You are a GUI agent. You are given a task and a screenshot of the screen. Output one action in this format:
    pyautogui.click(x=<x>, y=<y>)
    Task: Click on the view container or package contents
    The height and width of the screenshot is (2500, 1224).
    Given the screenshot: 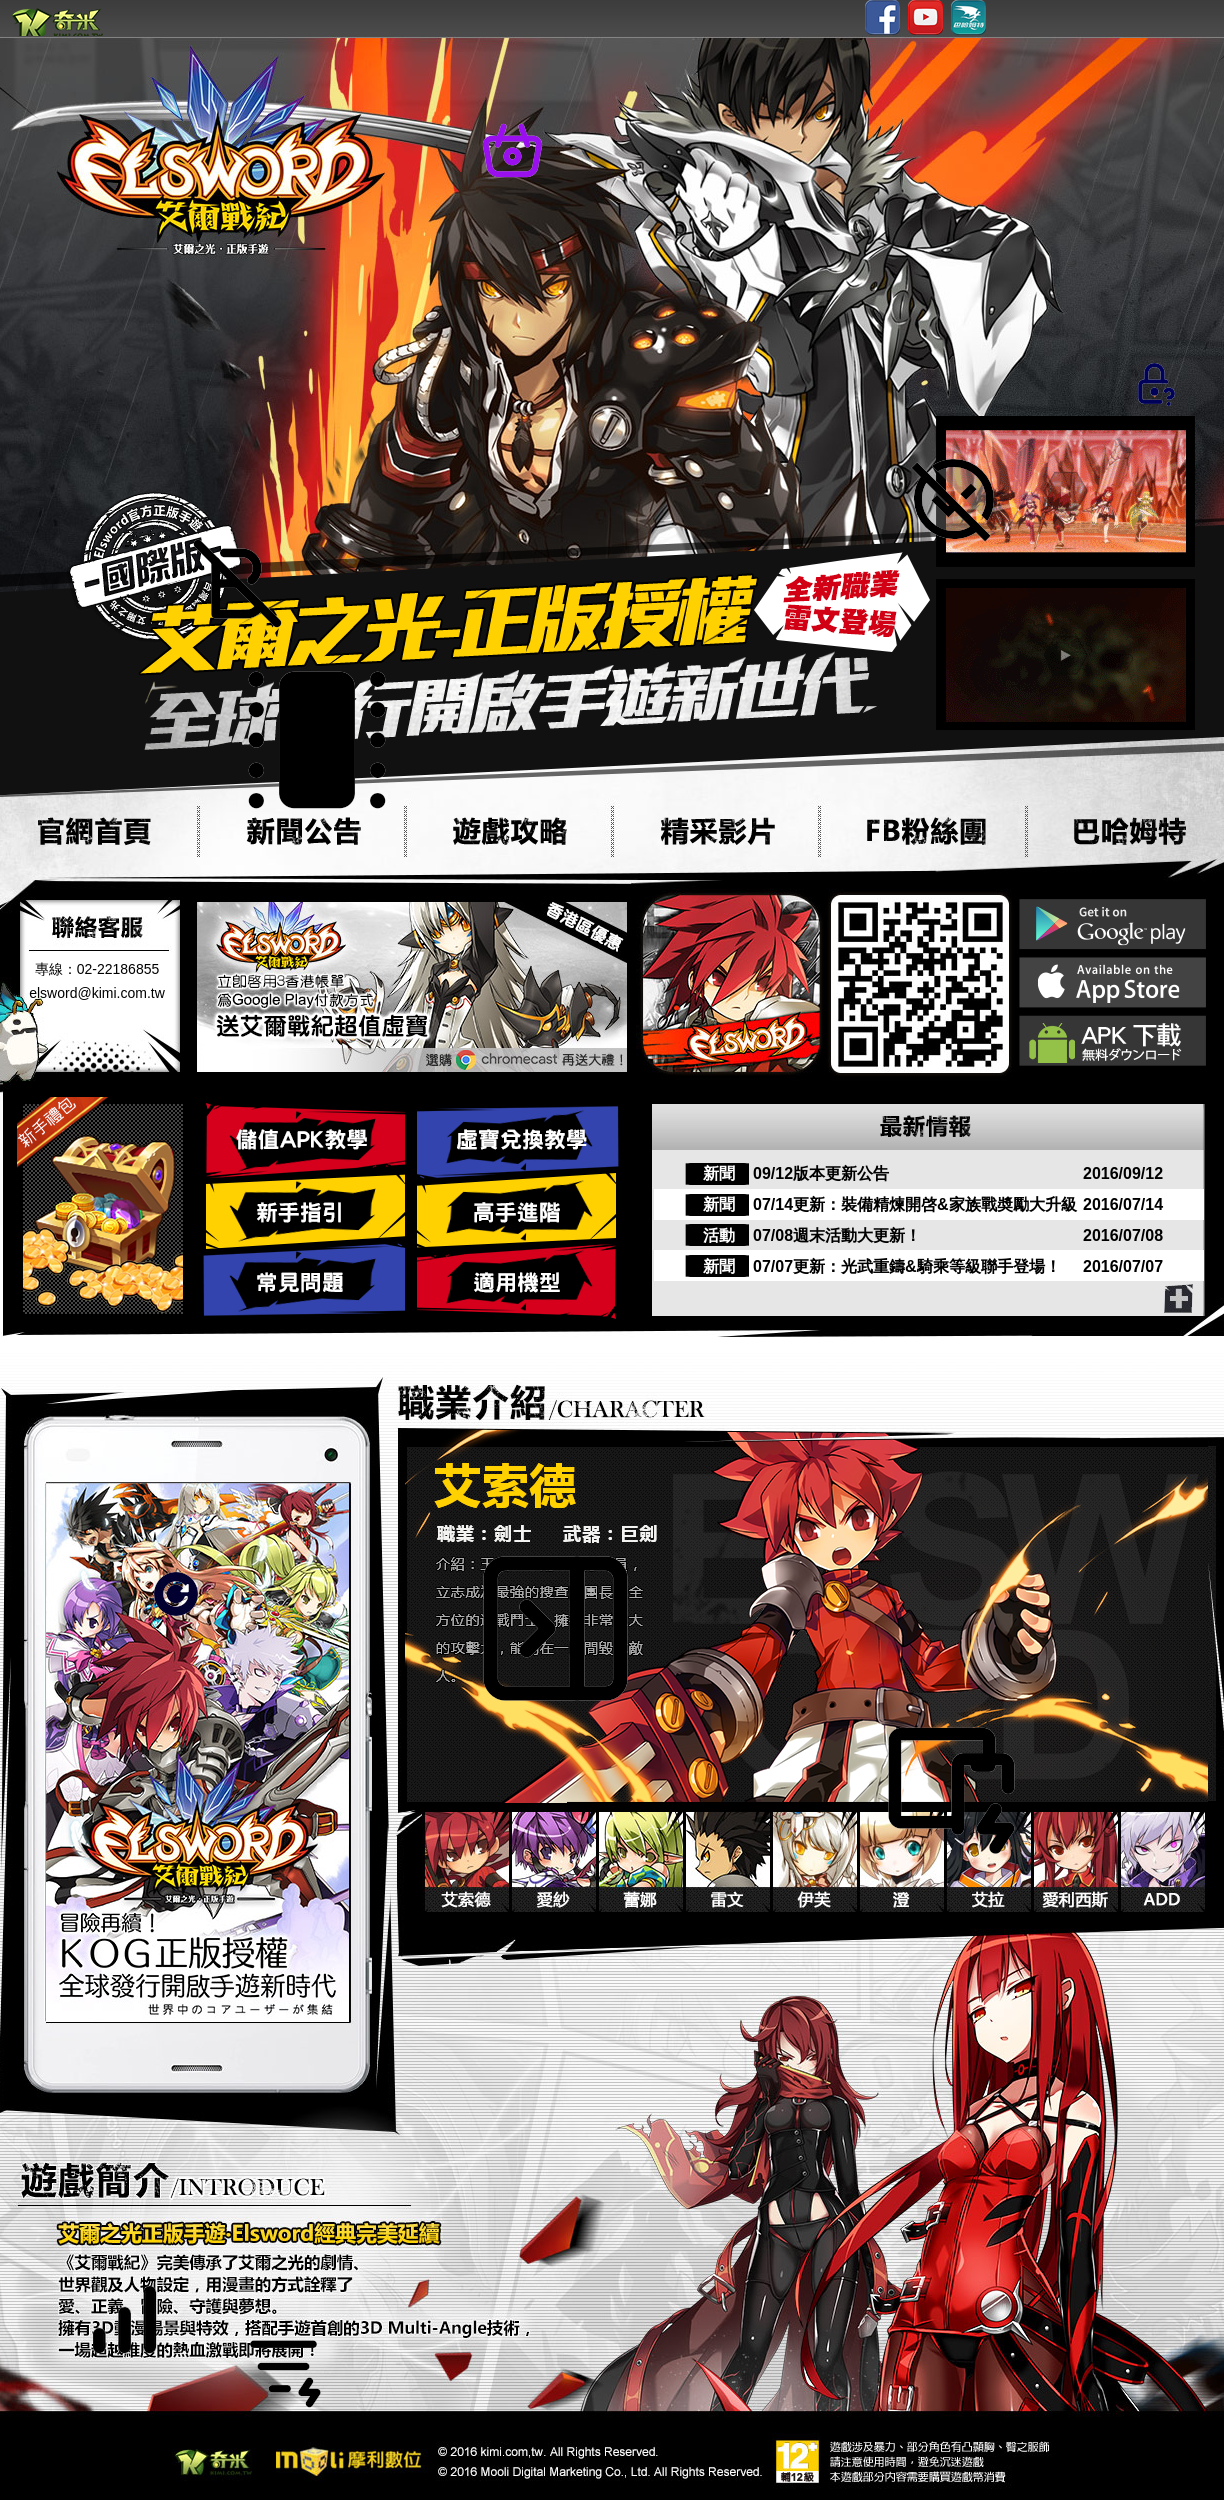 What is the action you would take?
    pyautogui.click(x=317, y=740)
    